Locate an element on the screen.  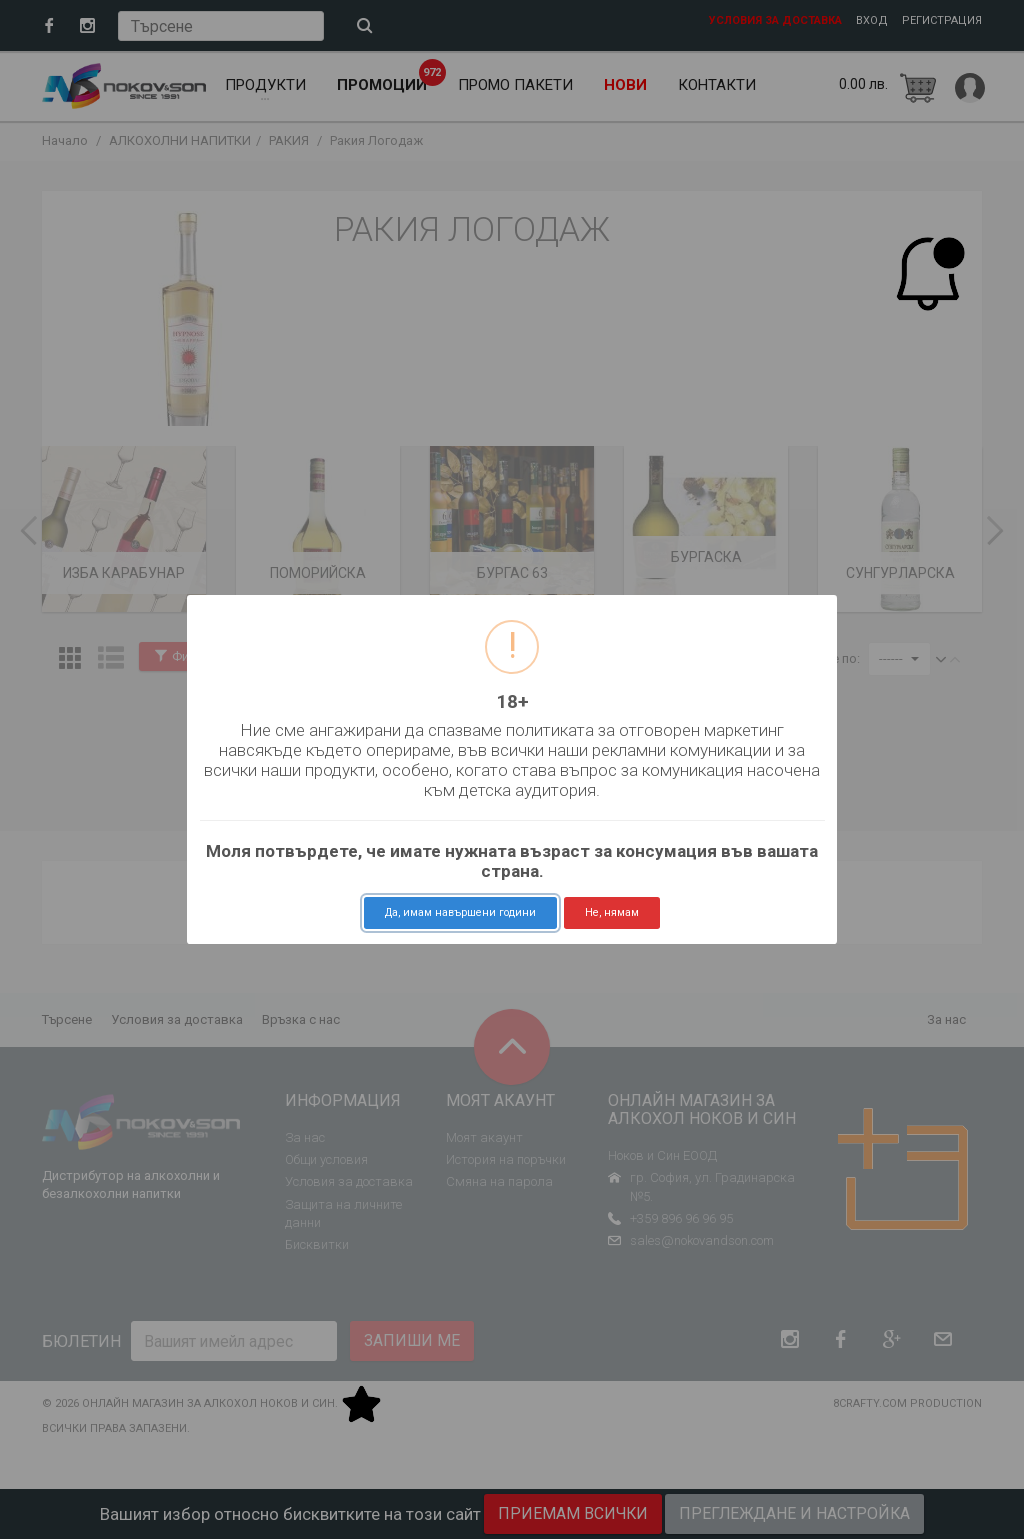
open a new empty window is located at coordinates (907, 1169).